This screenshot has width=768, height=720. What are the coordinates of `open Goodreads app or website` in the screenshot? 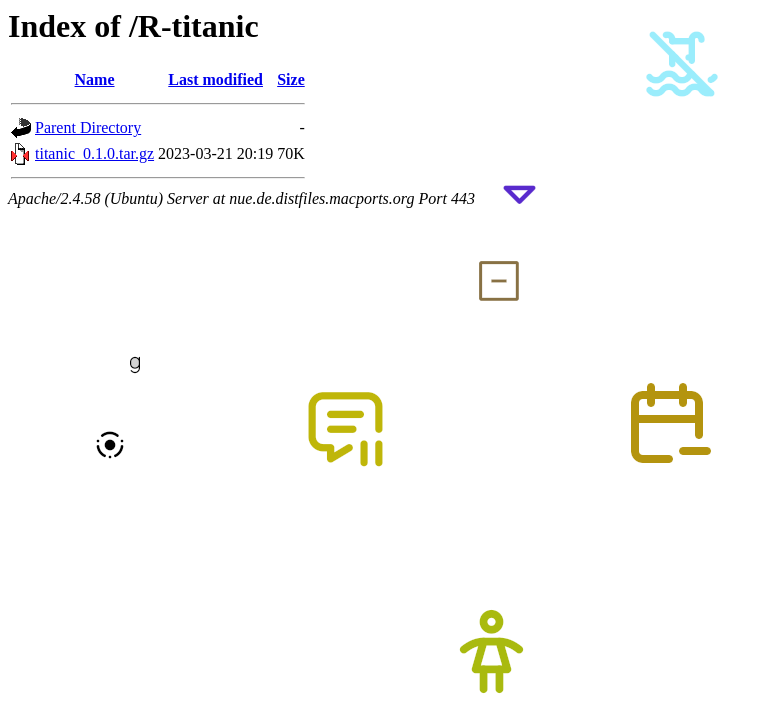 It's located at (135, 365).